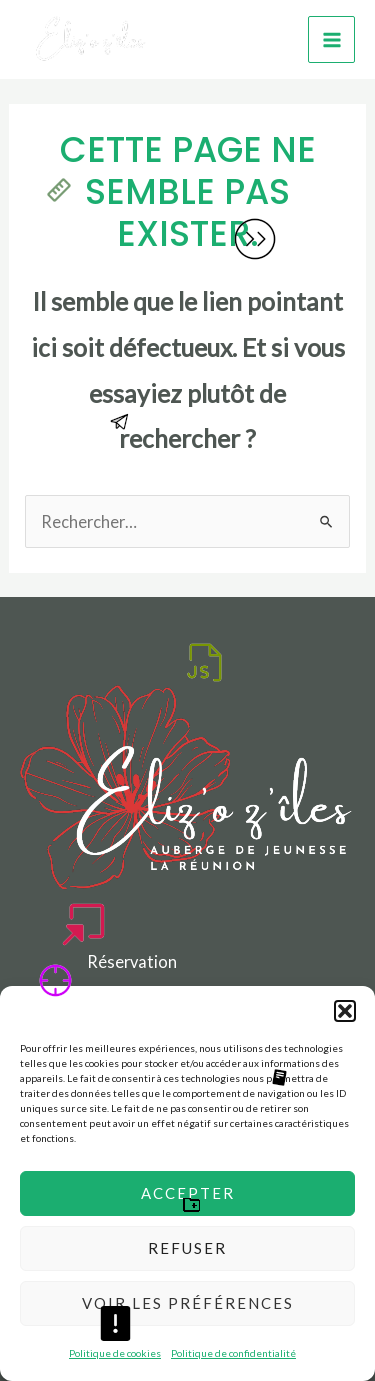  What do you see at coordinates (55, 980) in the screenshot?
I see `center map on current location` at bounding box center [55, 980].